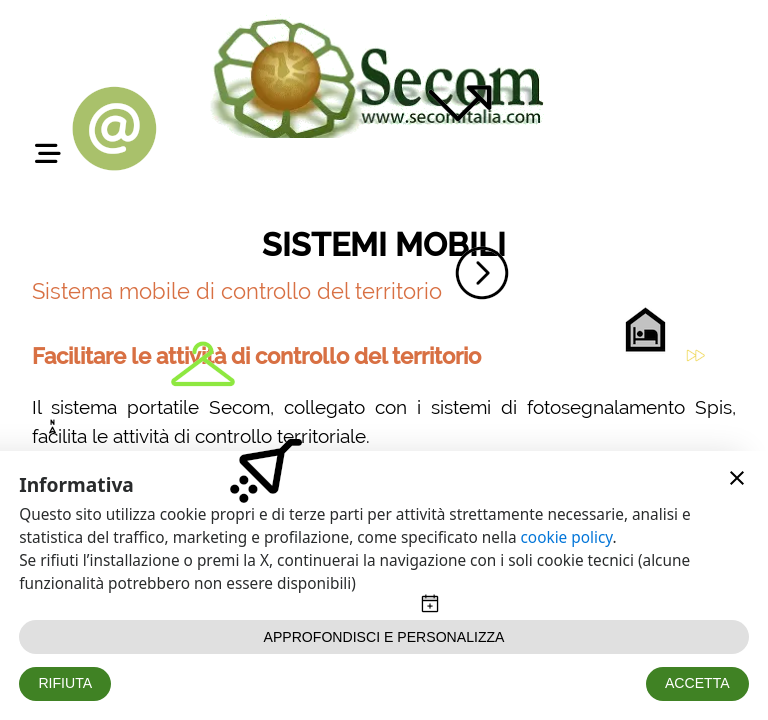 The height and width of the screenshot is (720, 768). Describe the element at coordinates (52, 426) in the screenshot. I see `orient map to face north` at that location.